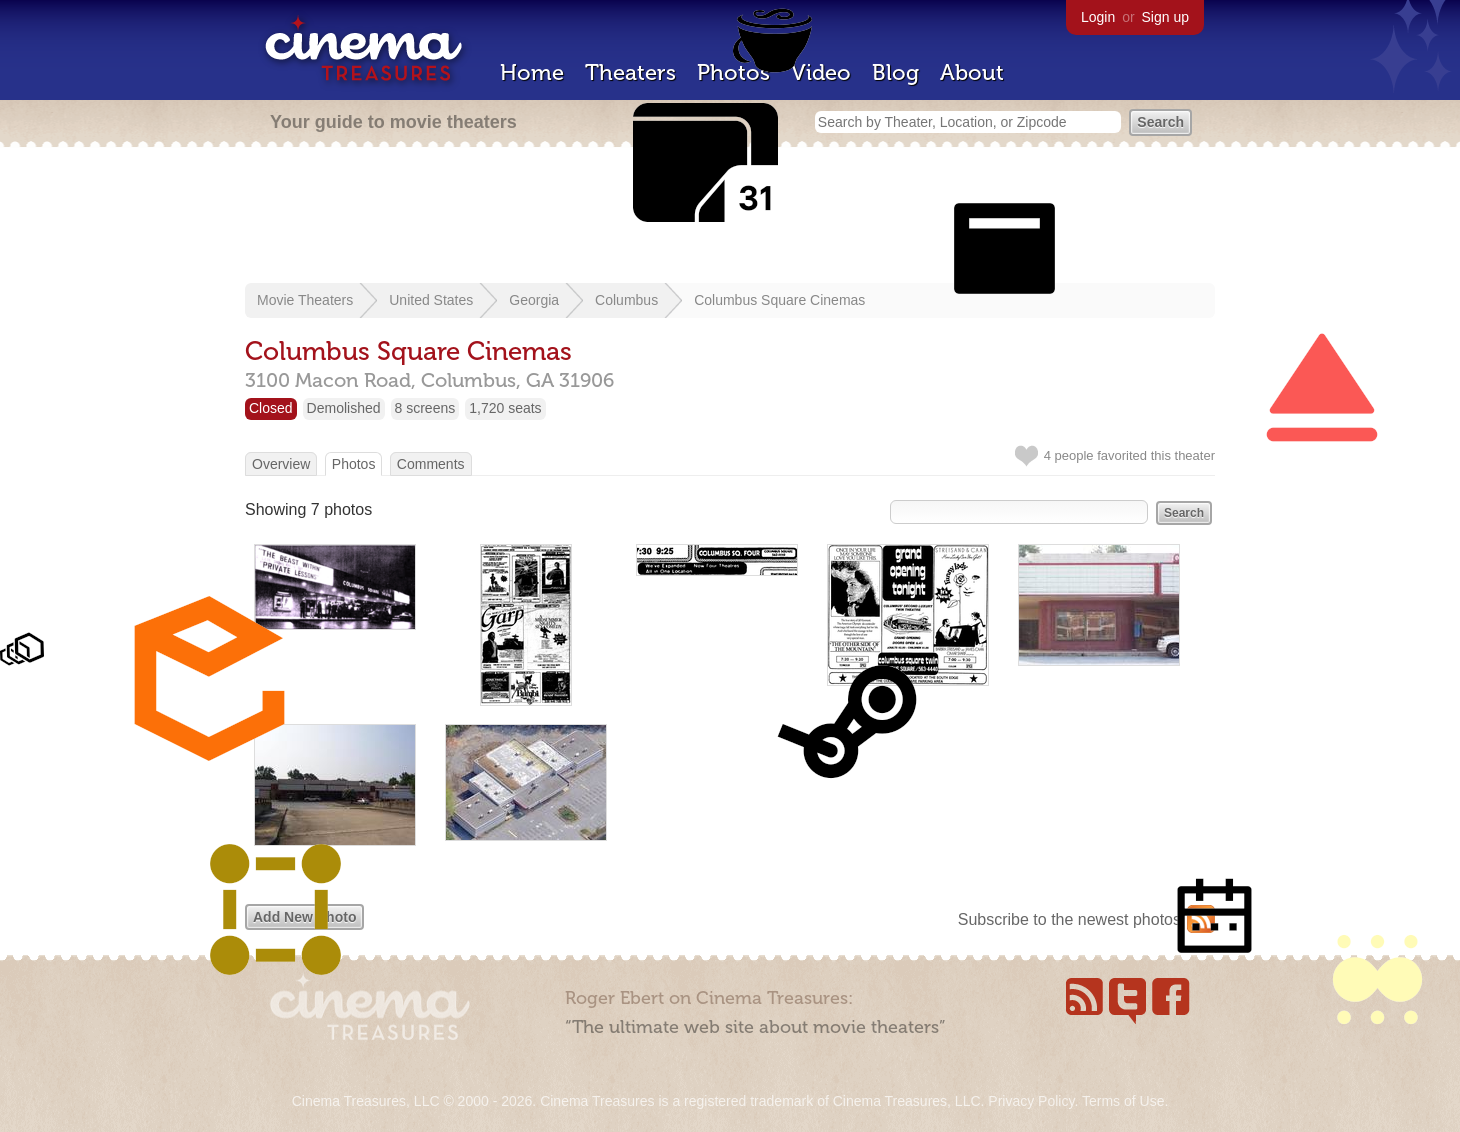 The width and height of the screenshot is (1460, 1132). I want to click on envoy proxy logo, so click(22, 649).